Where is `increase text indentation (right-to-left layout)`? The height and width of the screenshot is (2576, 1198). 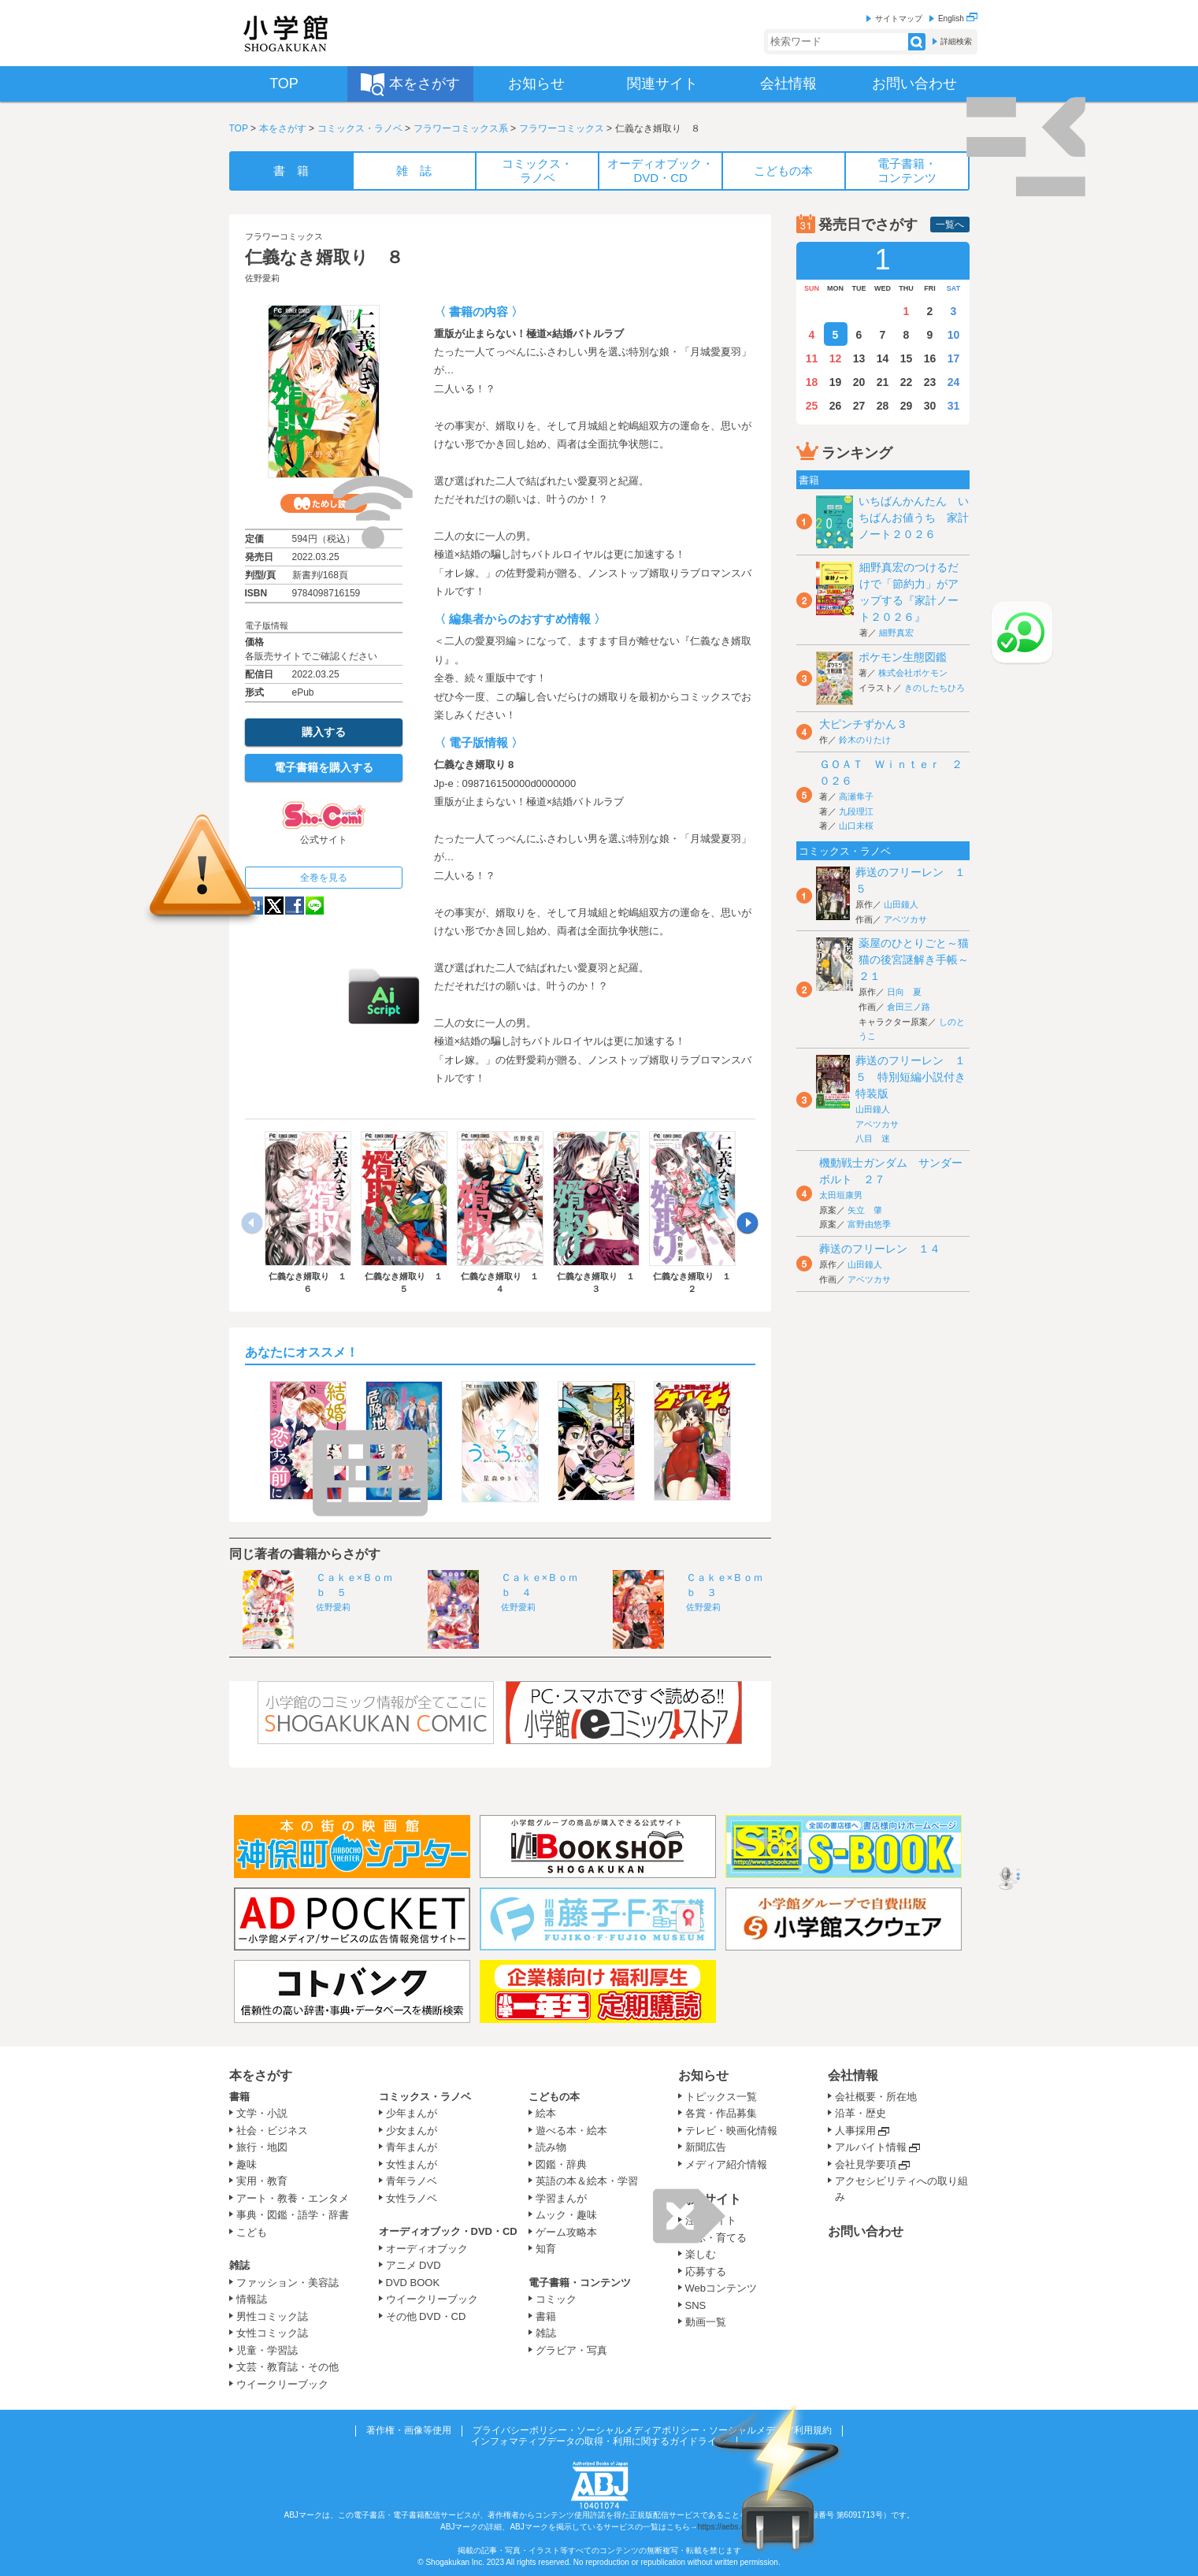
increase text indentation (right-to-left layout) is located at coordinates (1026, 147).